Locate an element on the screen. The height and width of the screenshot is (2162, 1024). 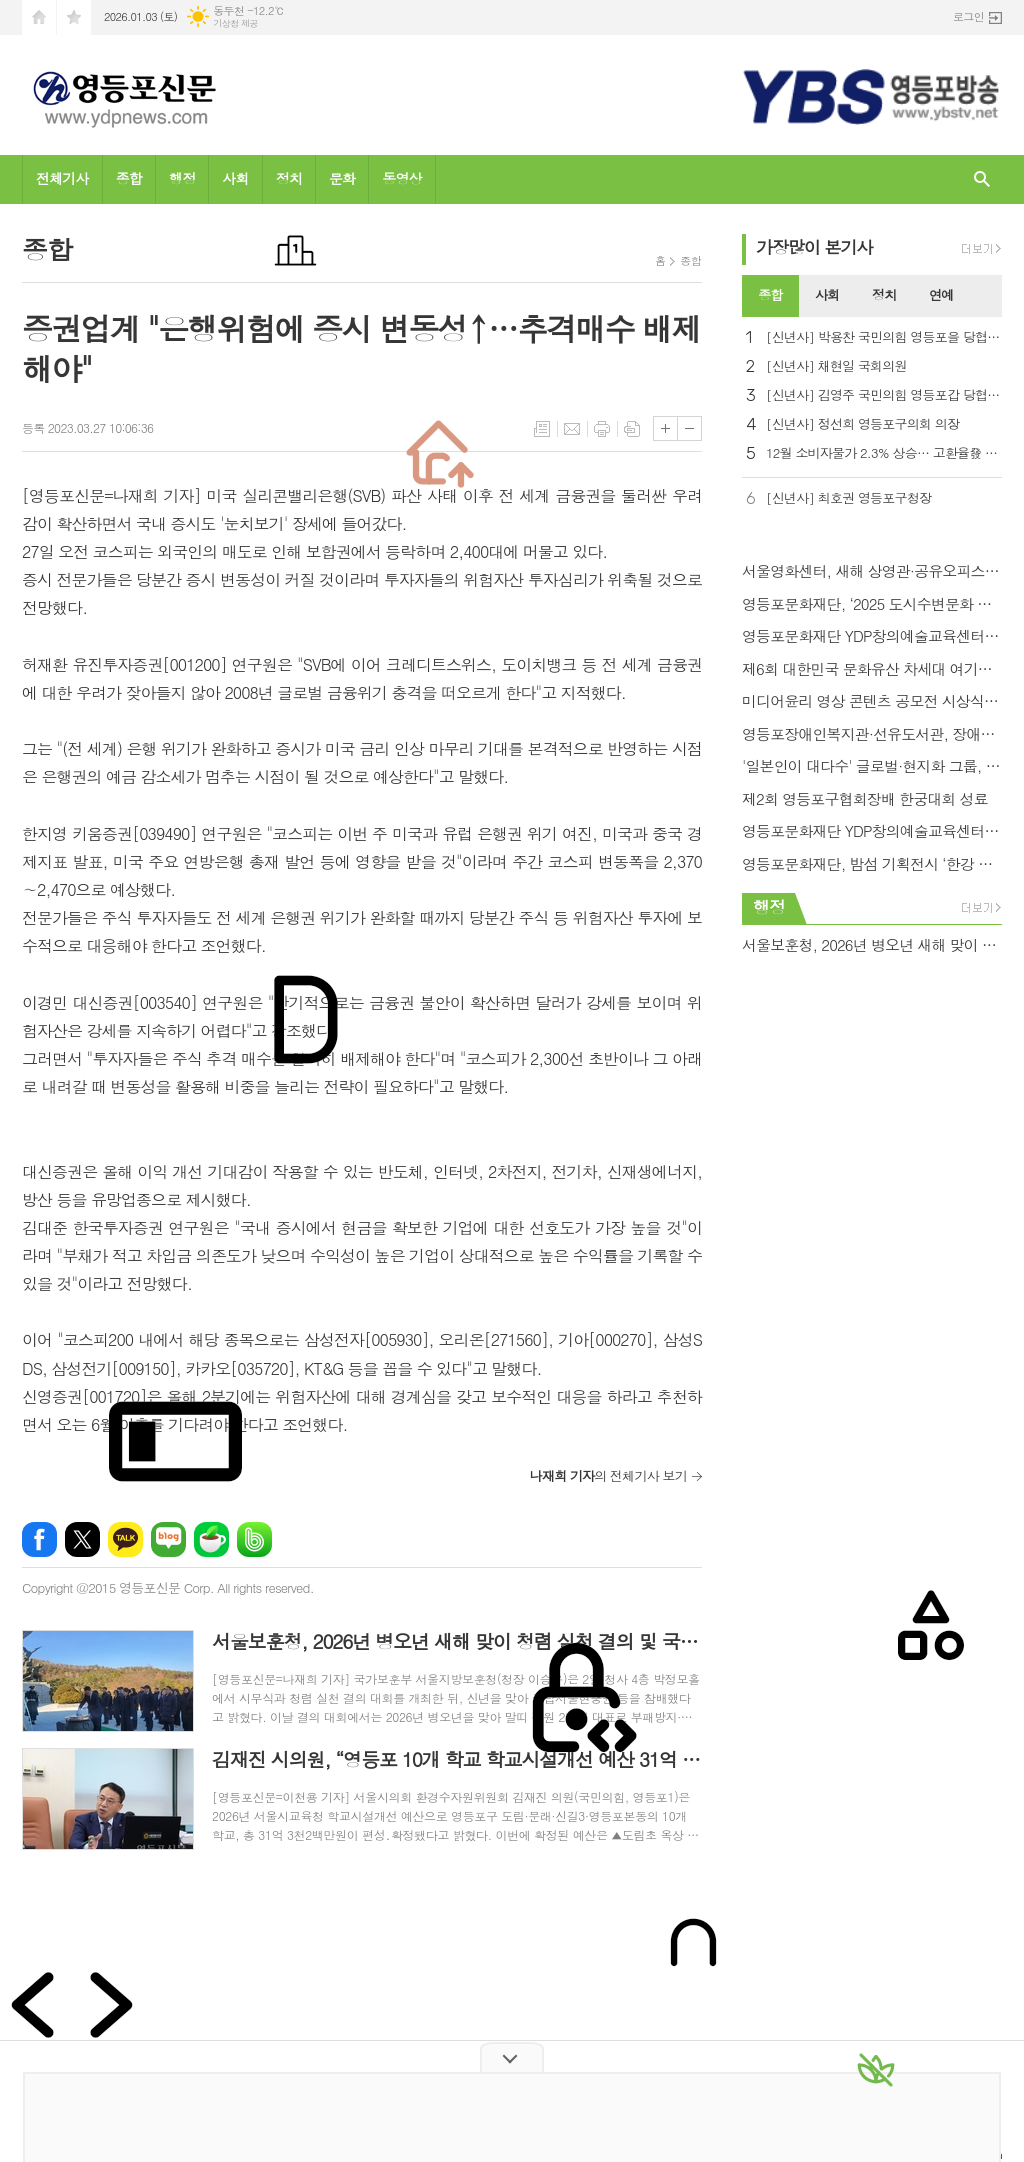
disable plant or garden mode is located at coordinates (876, 2070).